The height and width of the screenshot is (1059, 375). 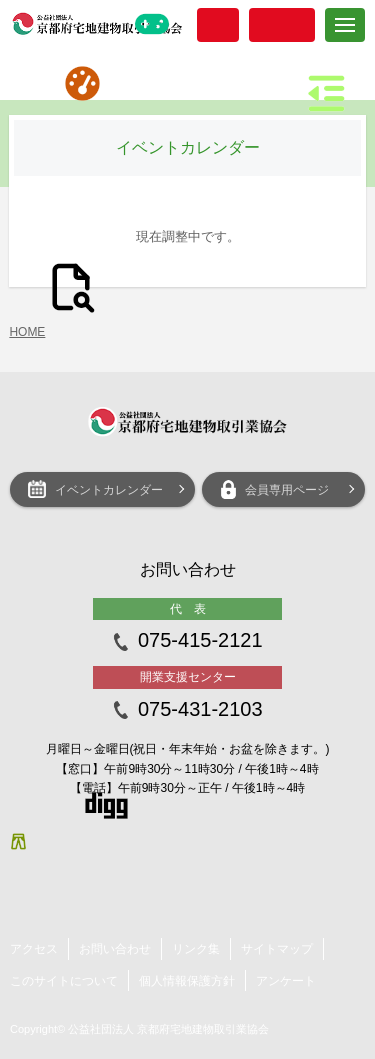 What do you see at coordinates (71, 287) in the screenshot?
I see `search within a document` at bounding box center [71, 287].